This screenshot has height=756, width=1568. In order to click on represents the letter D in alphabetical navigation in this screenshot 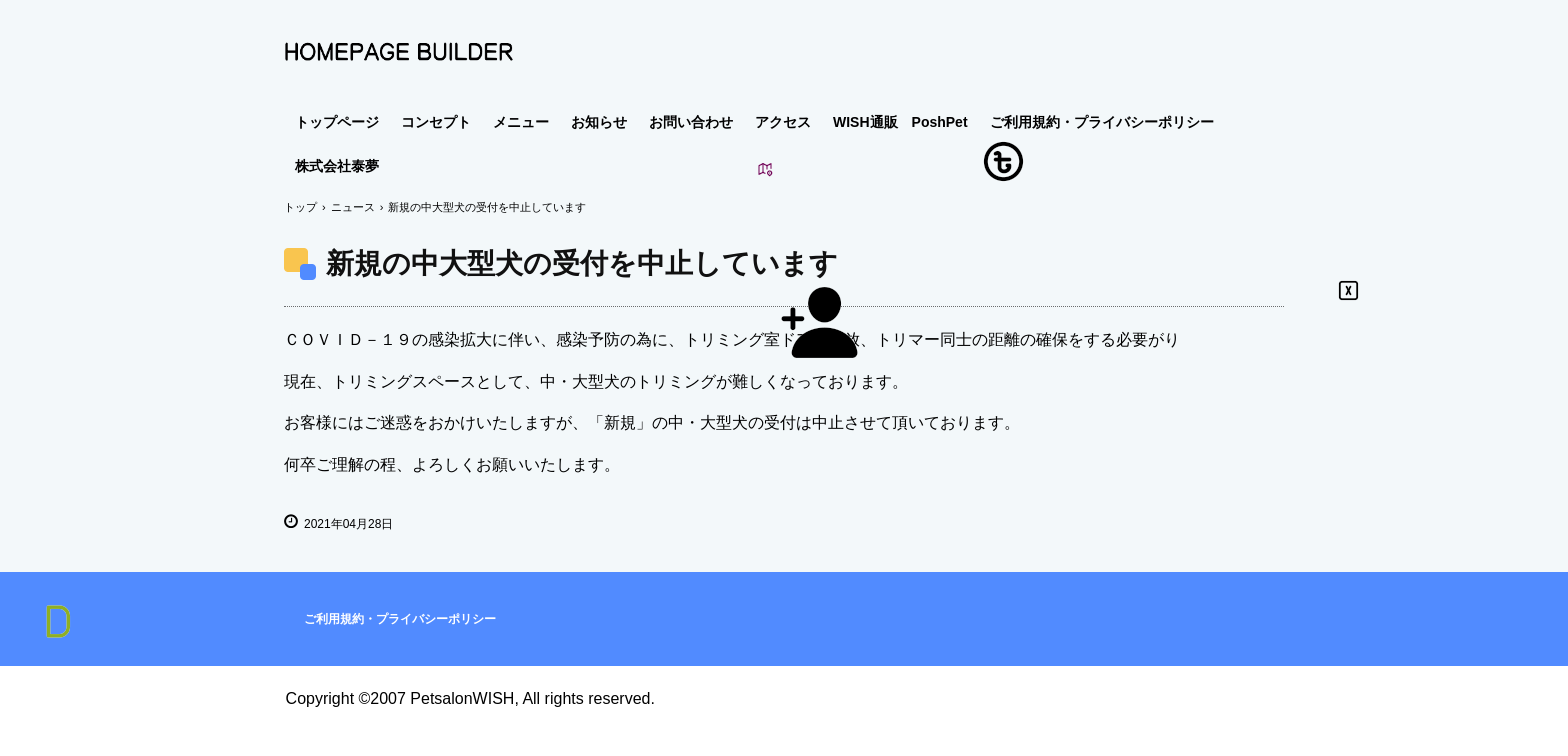, I will do `click(57, 621)`.